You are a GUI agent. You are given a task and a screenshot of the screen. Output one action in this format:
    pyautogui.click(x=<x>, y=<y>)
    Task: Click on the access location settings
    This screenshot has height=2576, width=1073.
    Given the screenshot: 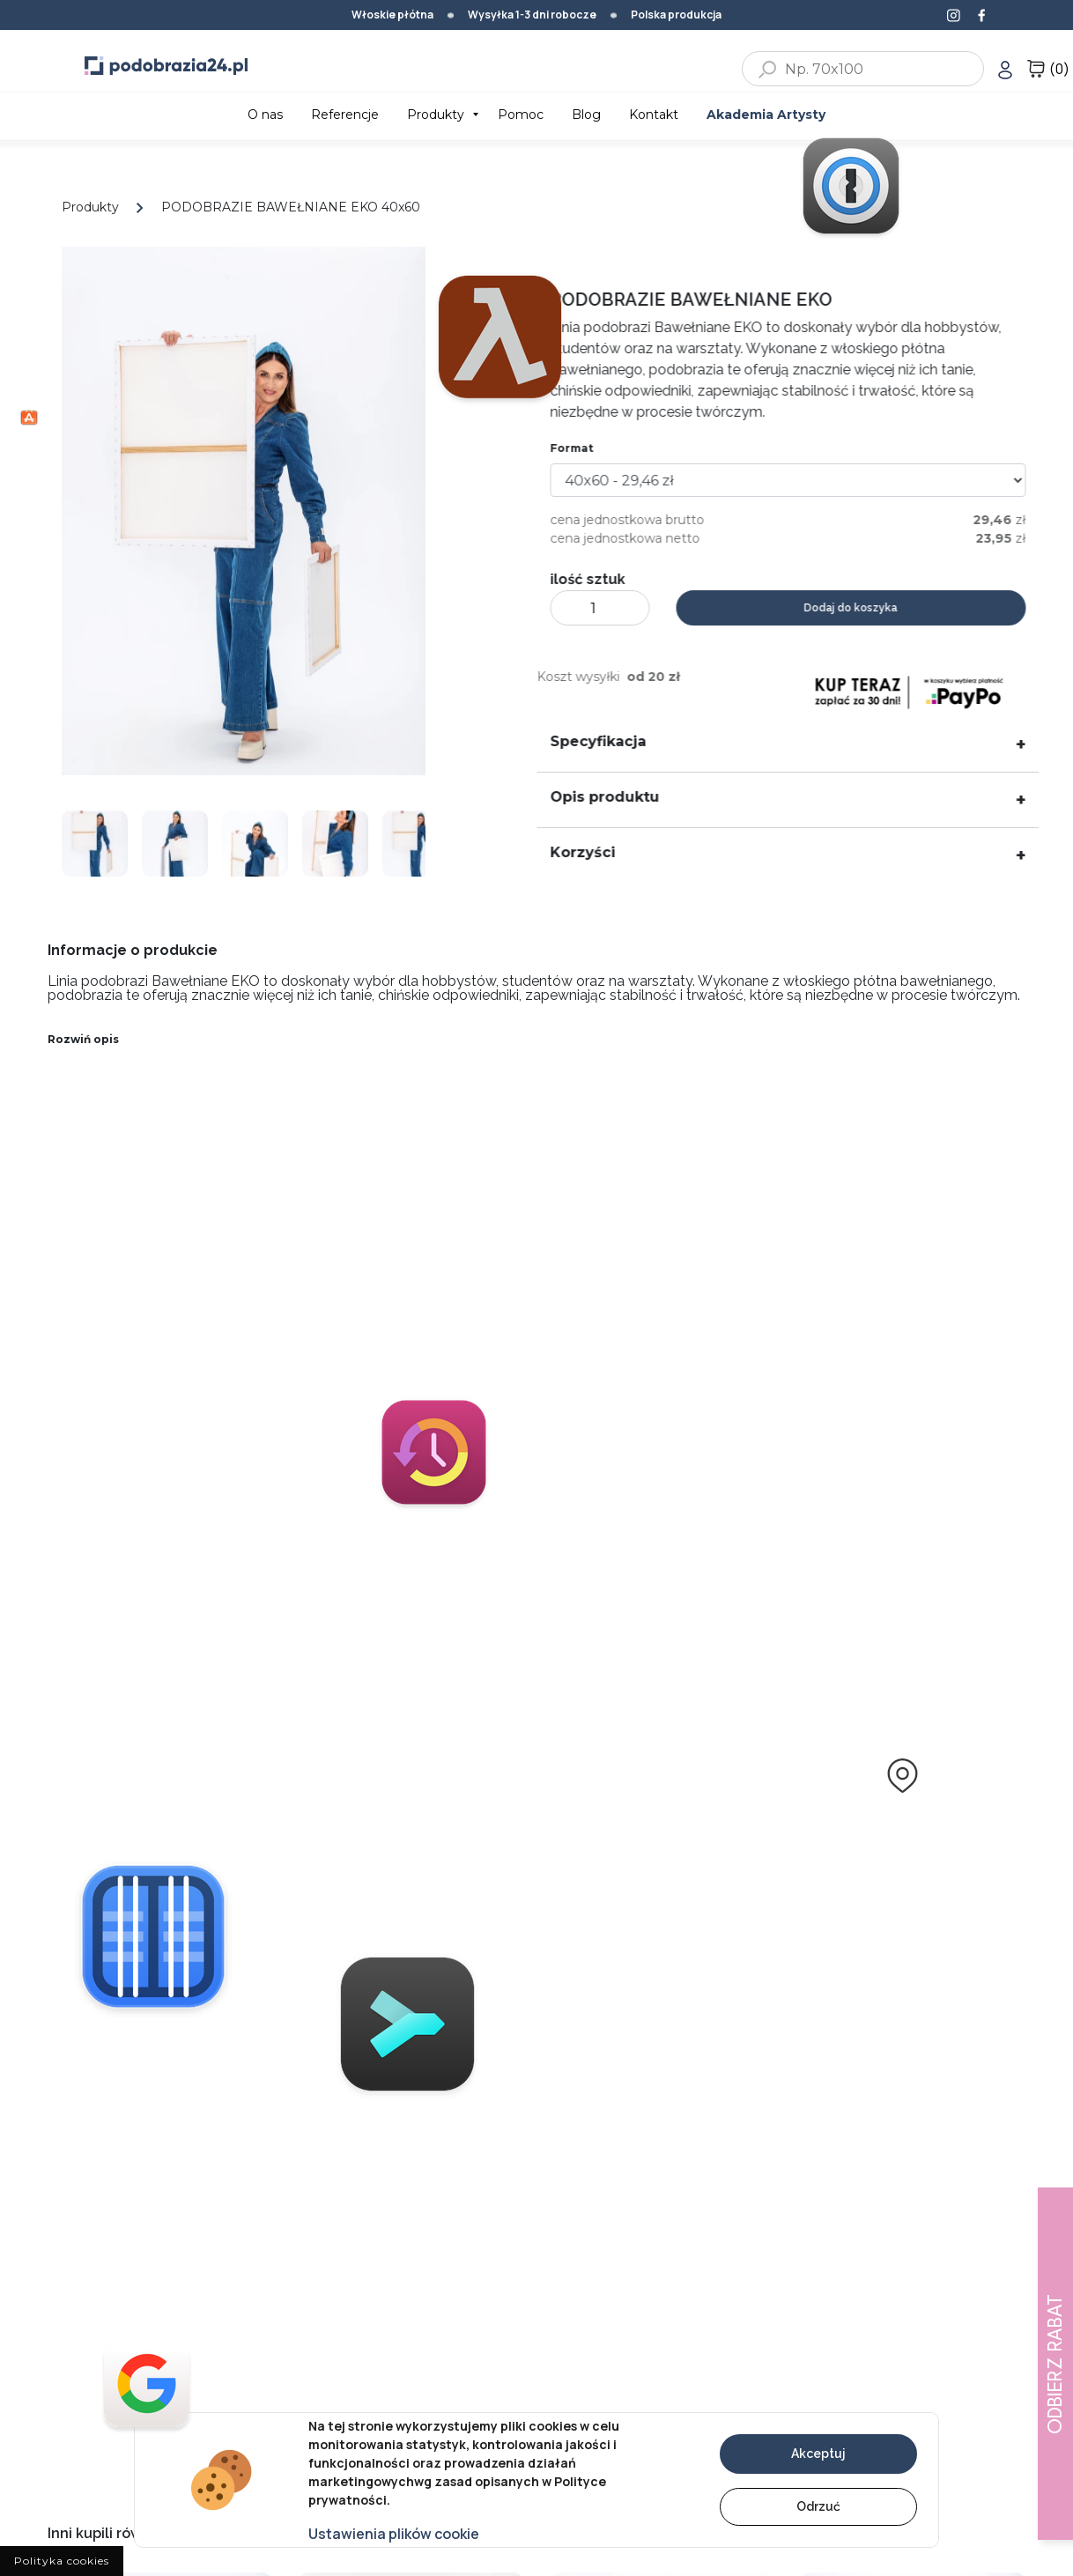 What is the action you would take?
    pyautogui.click(x=902, y=1775)
    